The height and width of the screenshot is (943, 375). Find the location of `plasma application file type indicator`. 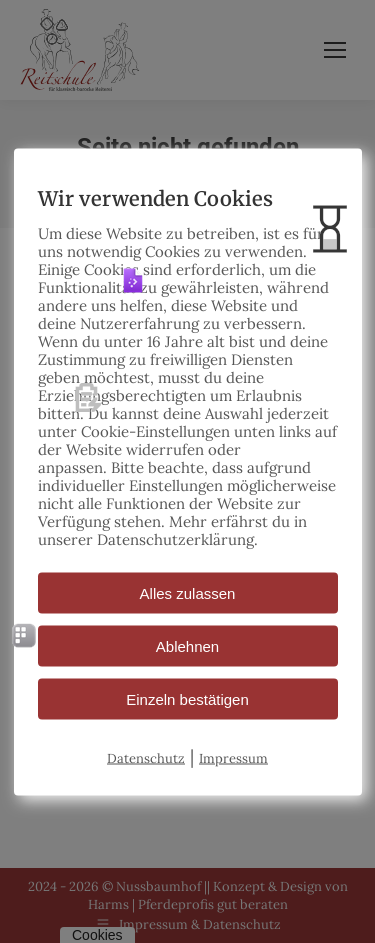

plasma application file type indicator is located at coordinates (133, 281).